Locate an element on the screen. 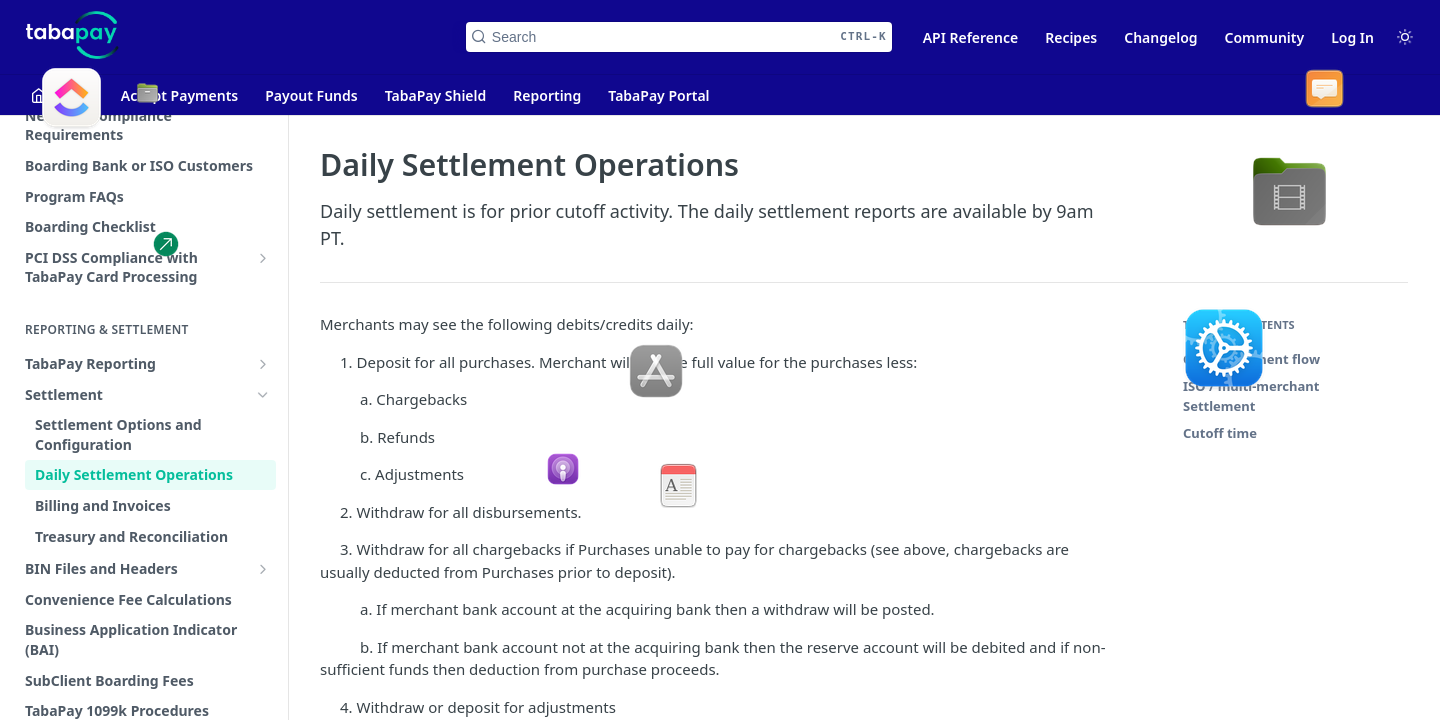 Image resolution: width=1440 pixels, height=720 pixels. open ClickUp app is located at coordinates (71, 97).